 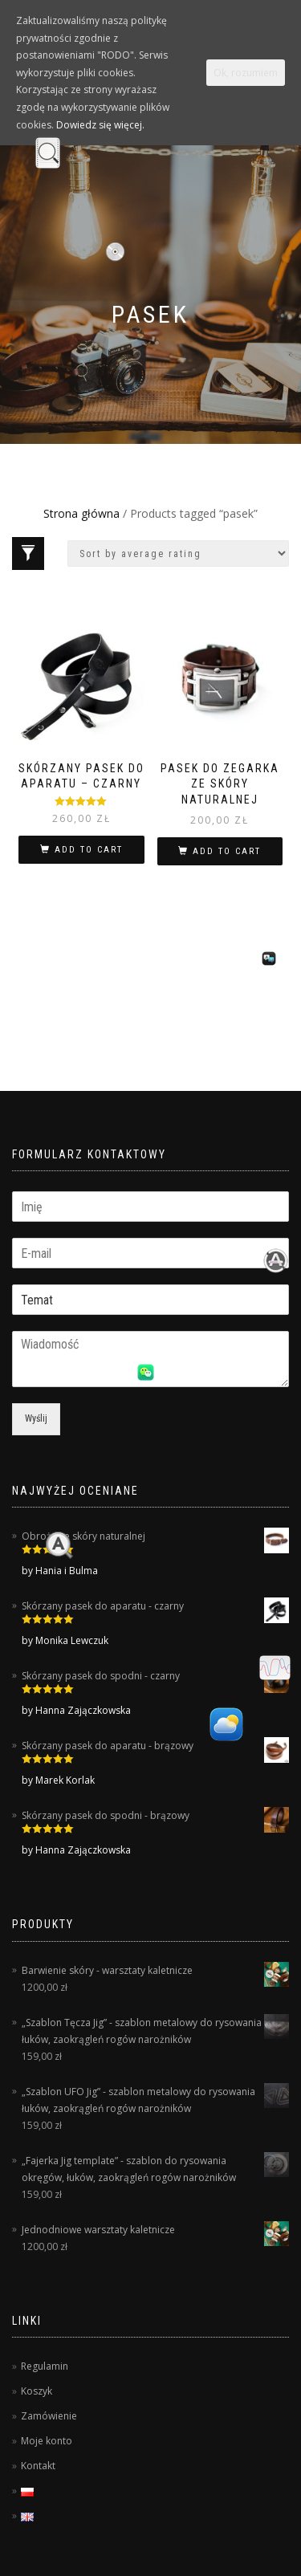 What do you see at coordinates (59, 1545) in the screenshot?
I see `search within file contents` at bounding box center [59, 1545].